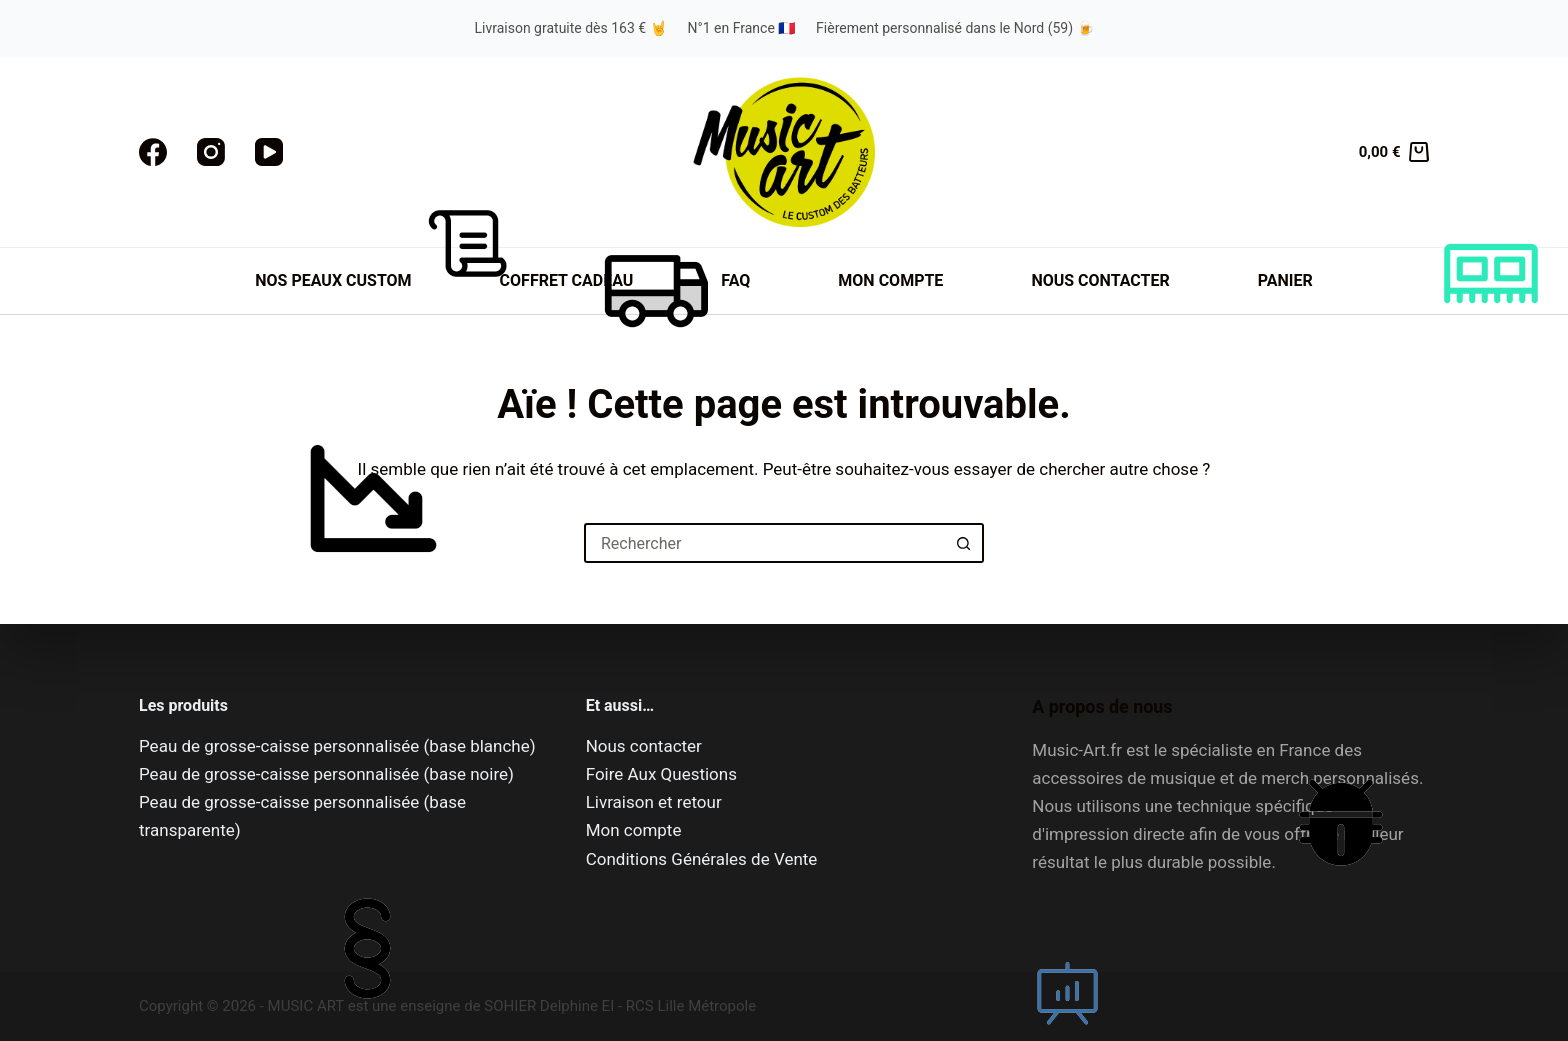 Image resolution: width=1568 pixels, height=1041 pixels. Describe the element at coordinates (1067, 994) in the screenshot. I see `view presentation with chart data` at that location.